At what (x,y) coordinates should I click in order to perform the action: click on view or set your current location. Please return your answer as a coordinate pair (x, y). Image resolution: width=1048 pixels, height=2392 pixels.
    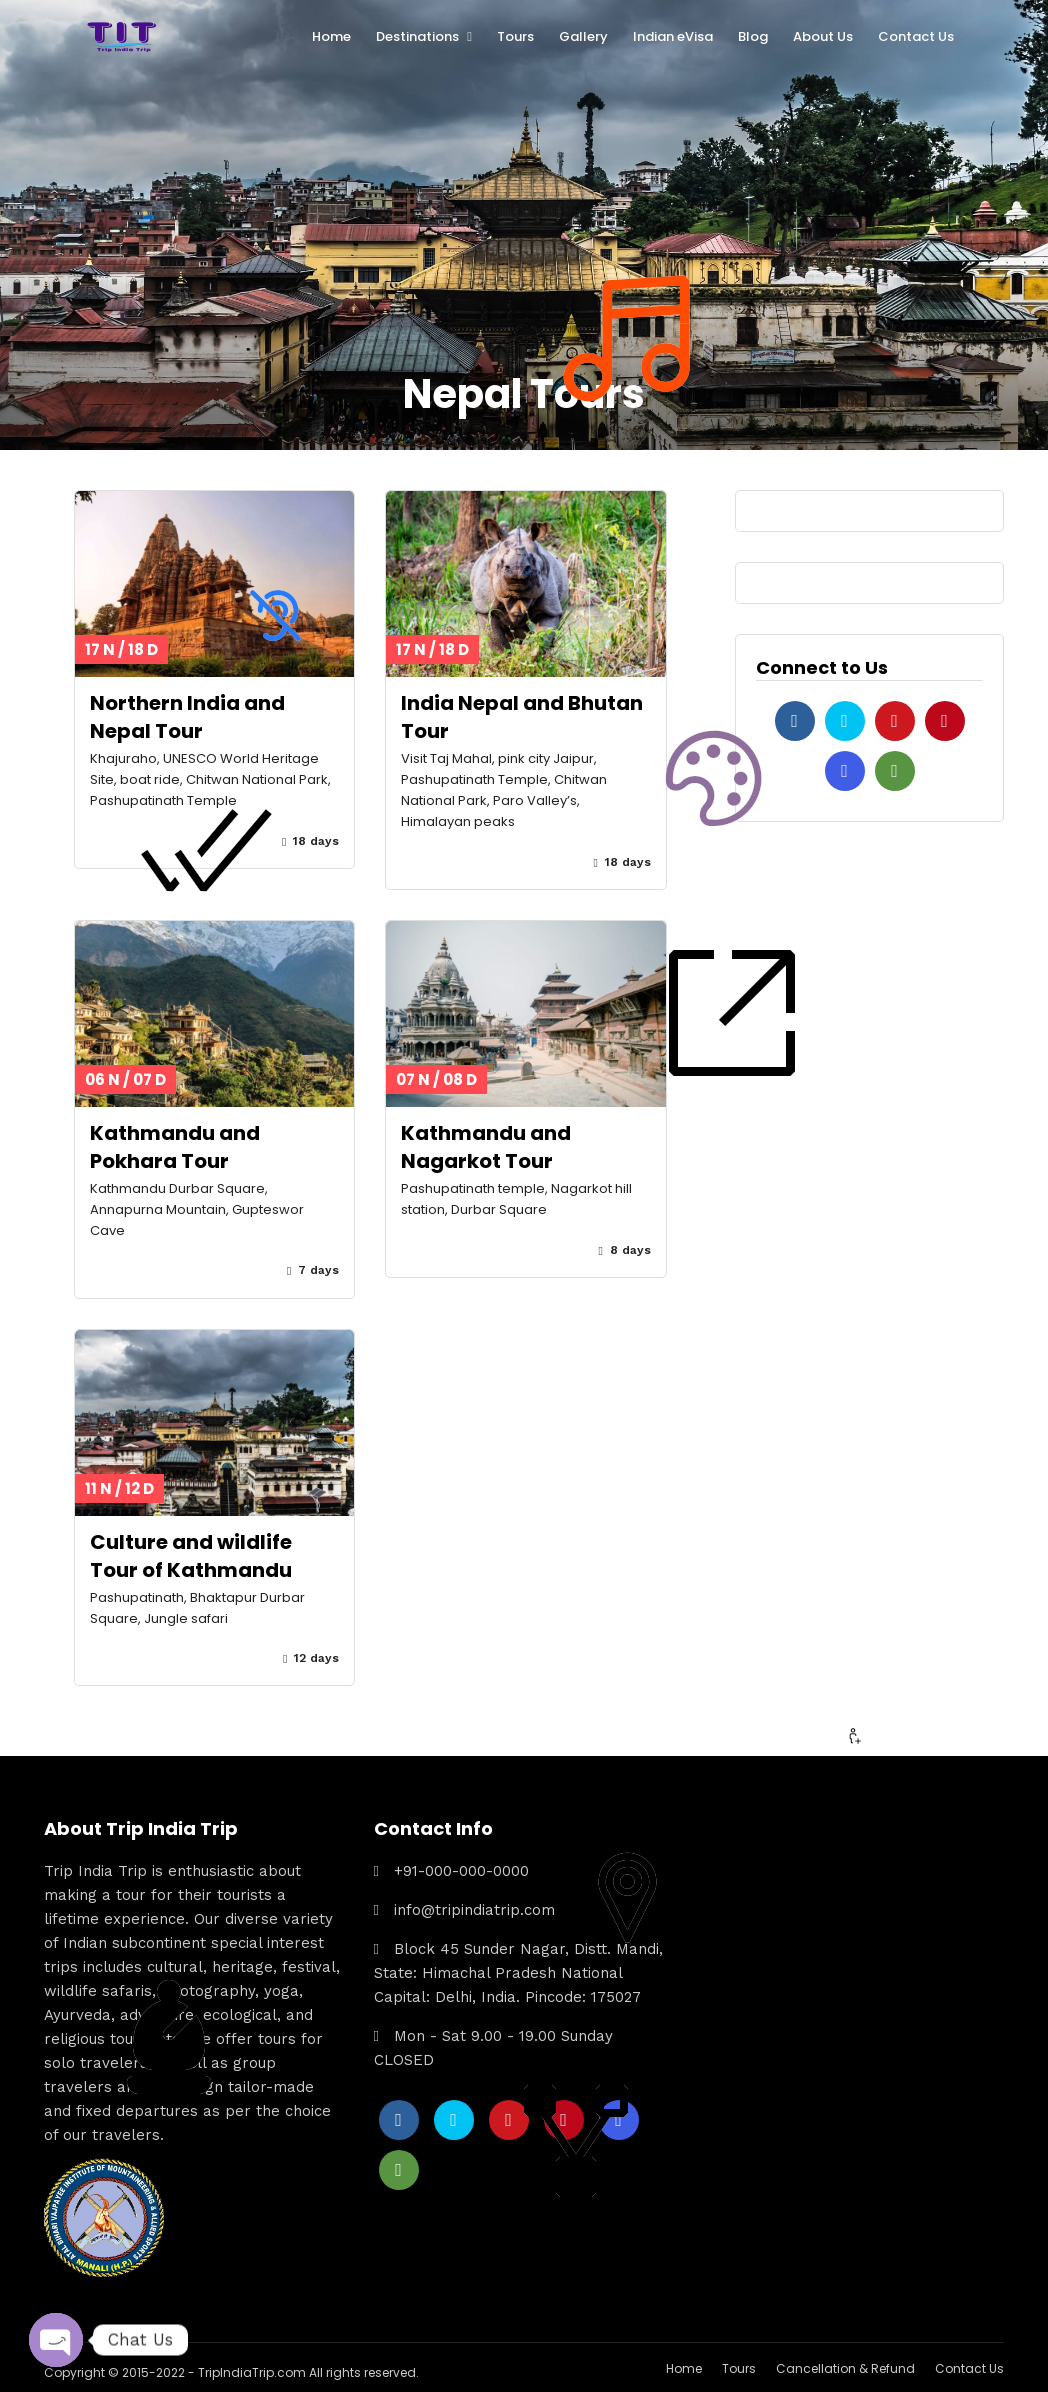
    Looking at the image, I should click on (627, 1899).